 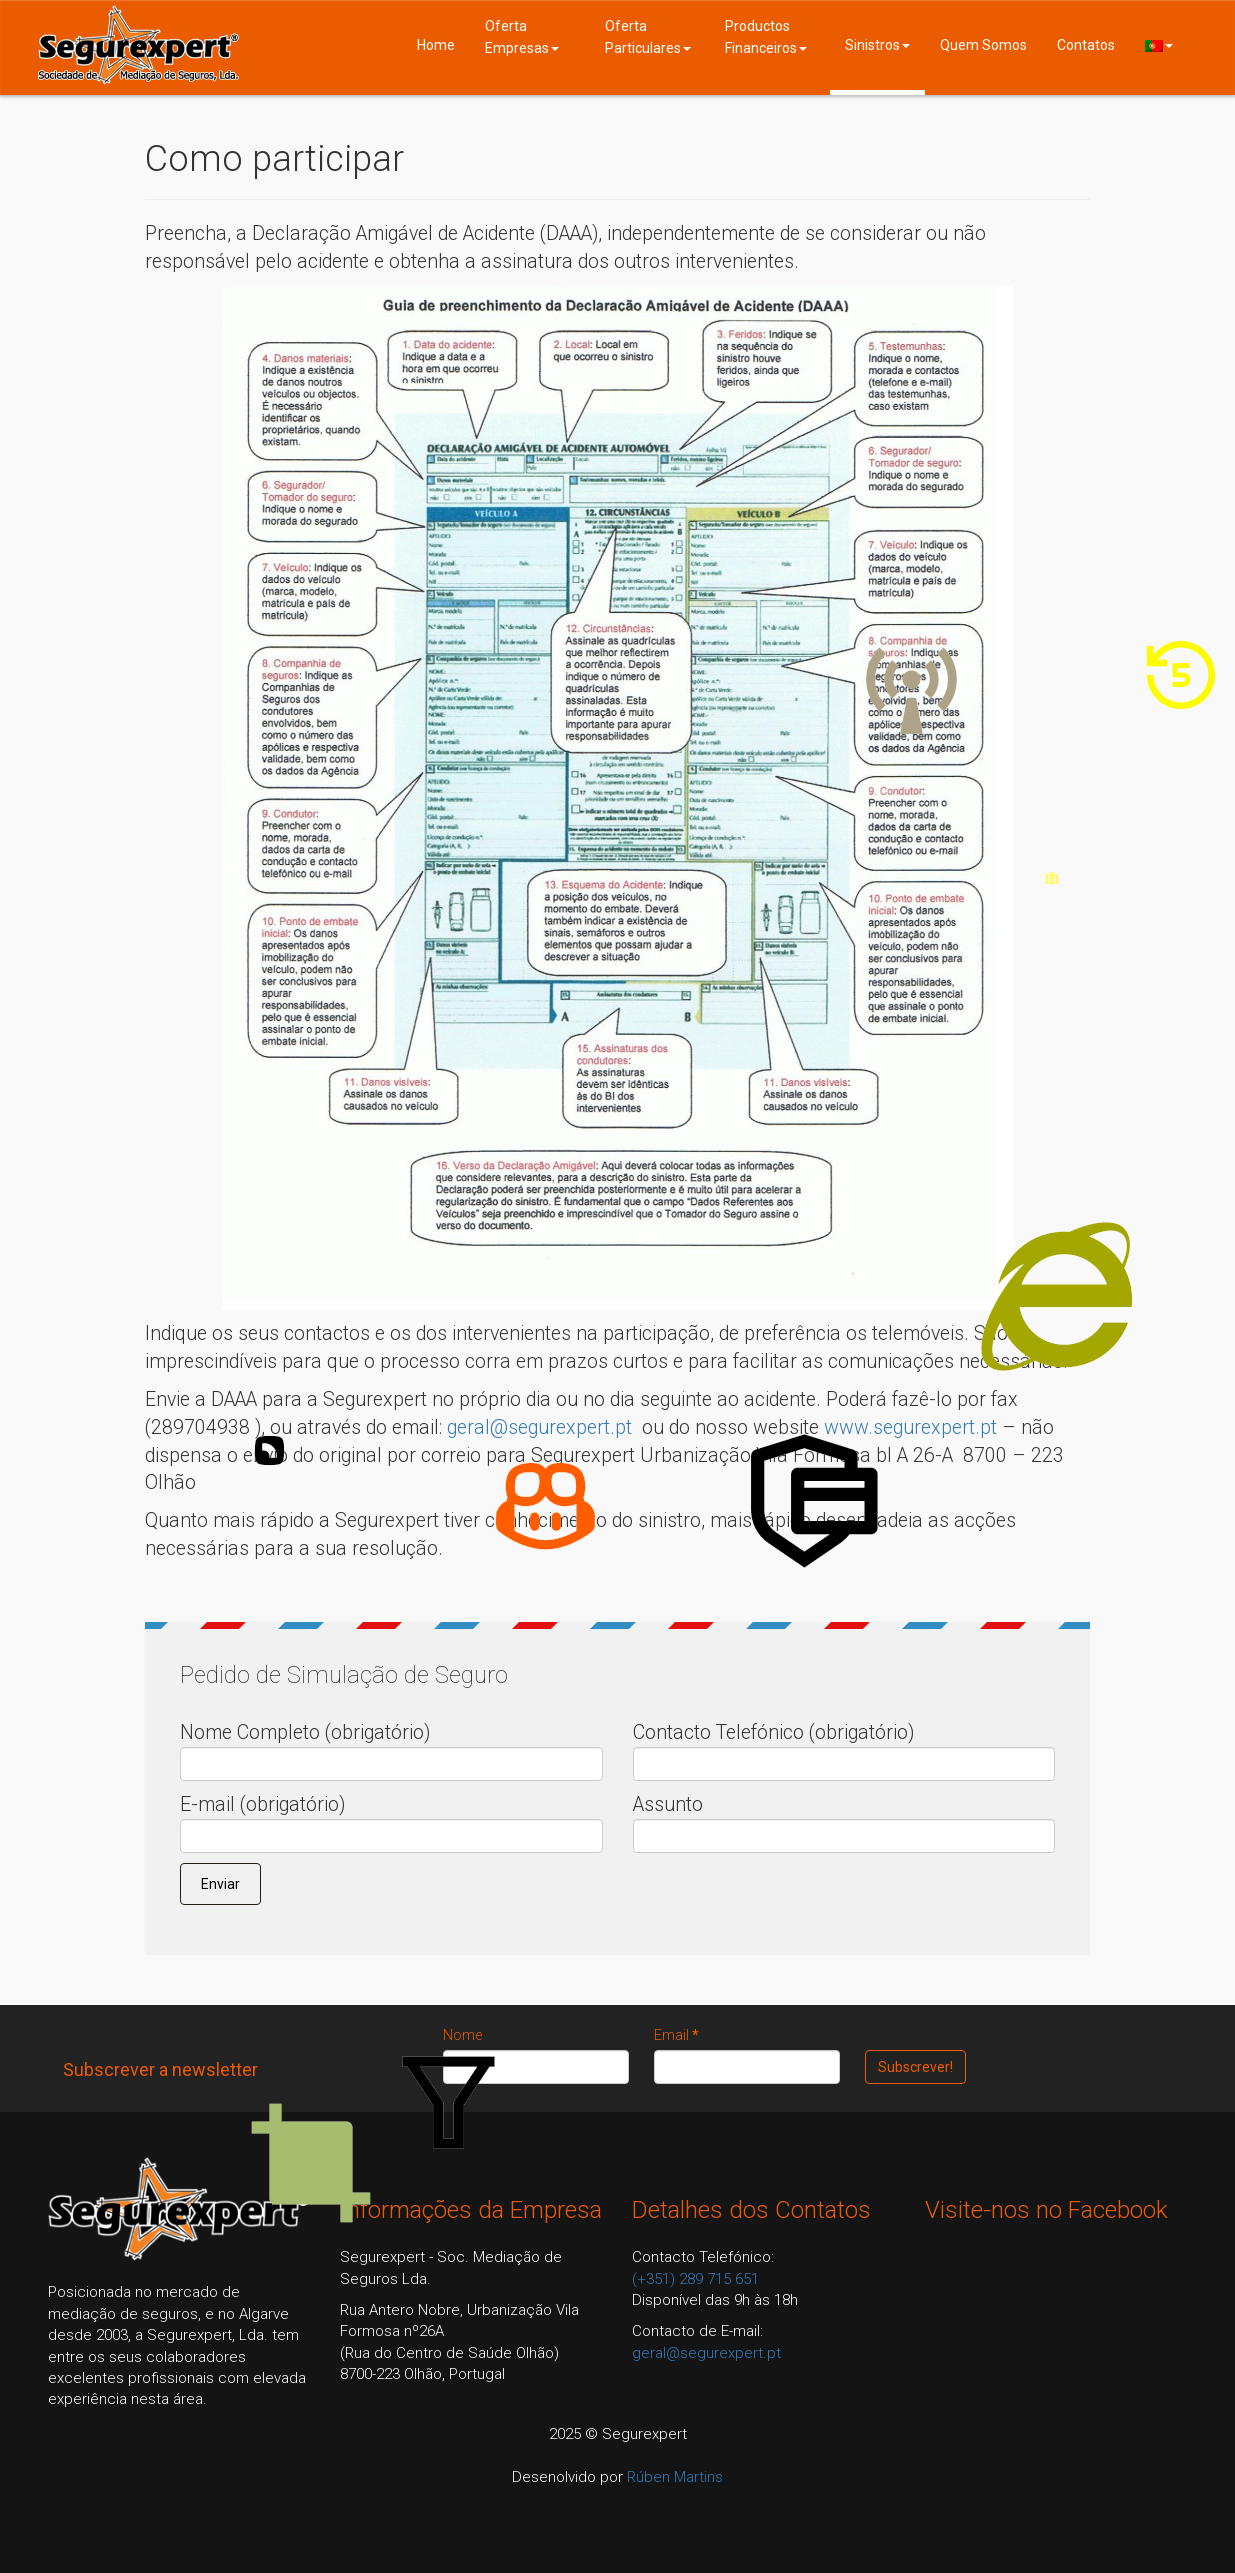 What do you see at coordinates (1060, 1299) in the screenshot?
I see `open link in internet explorer` at bounding box center [1060, 1299].